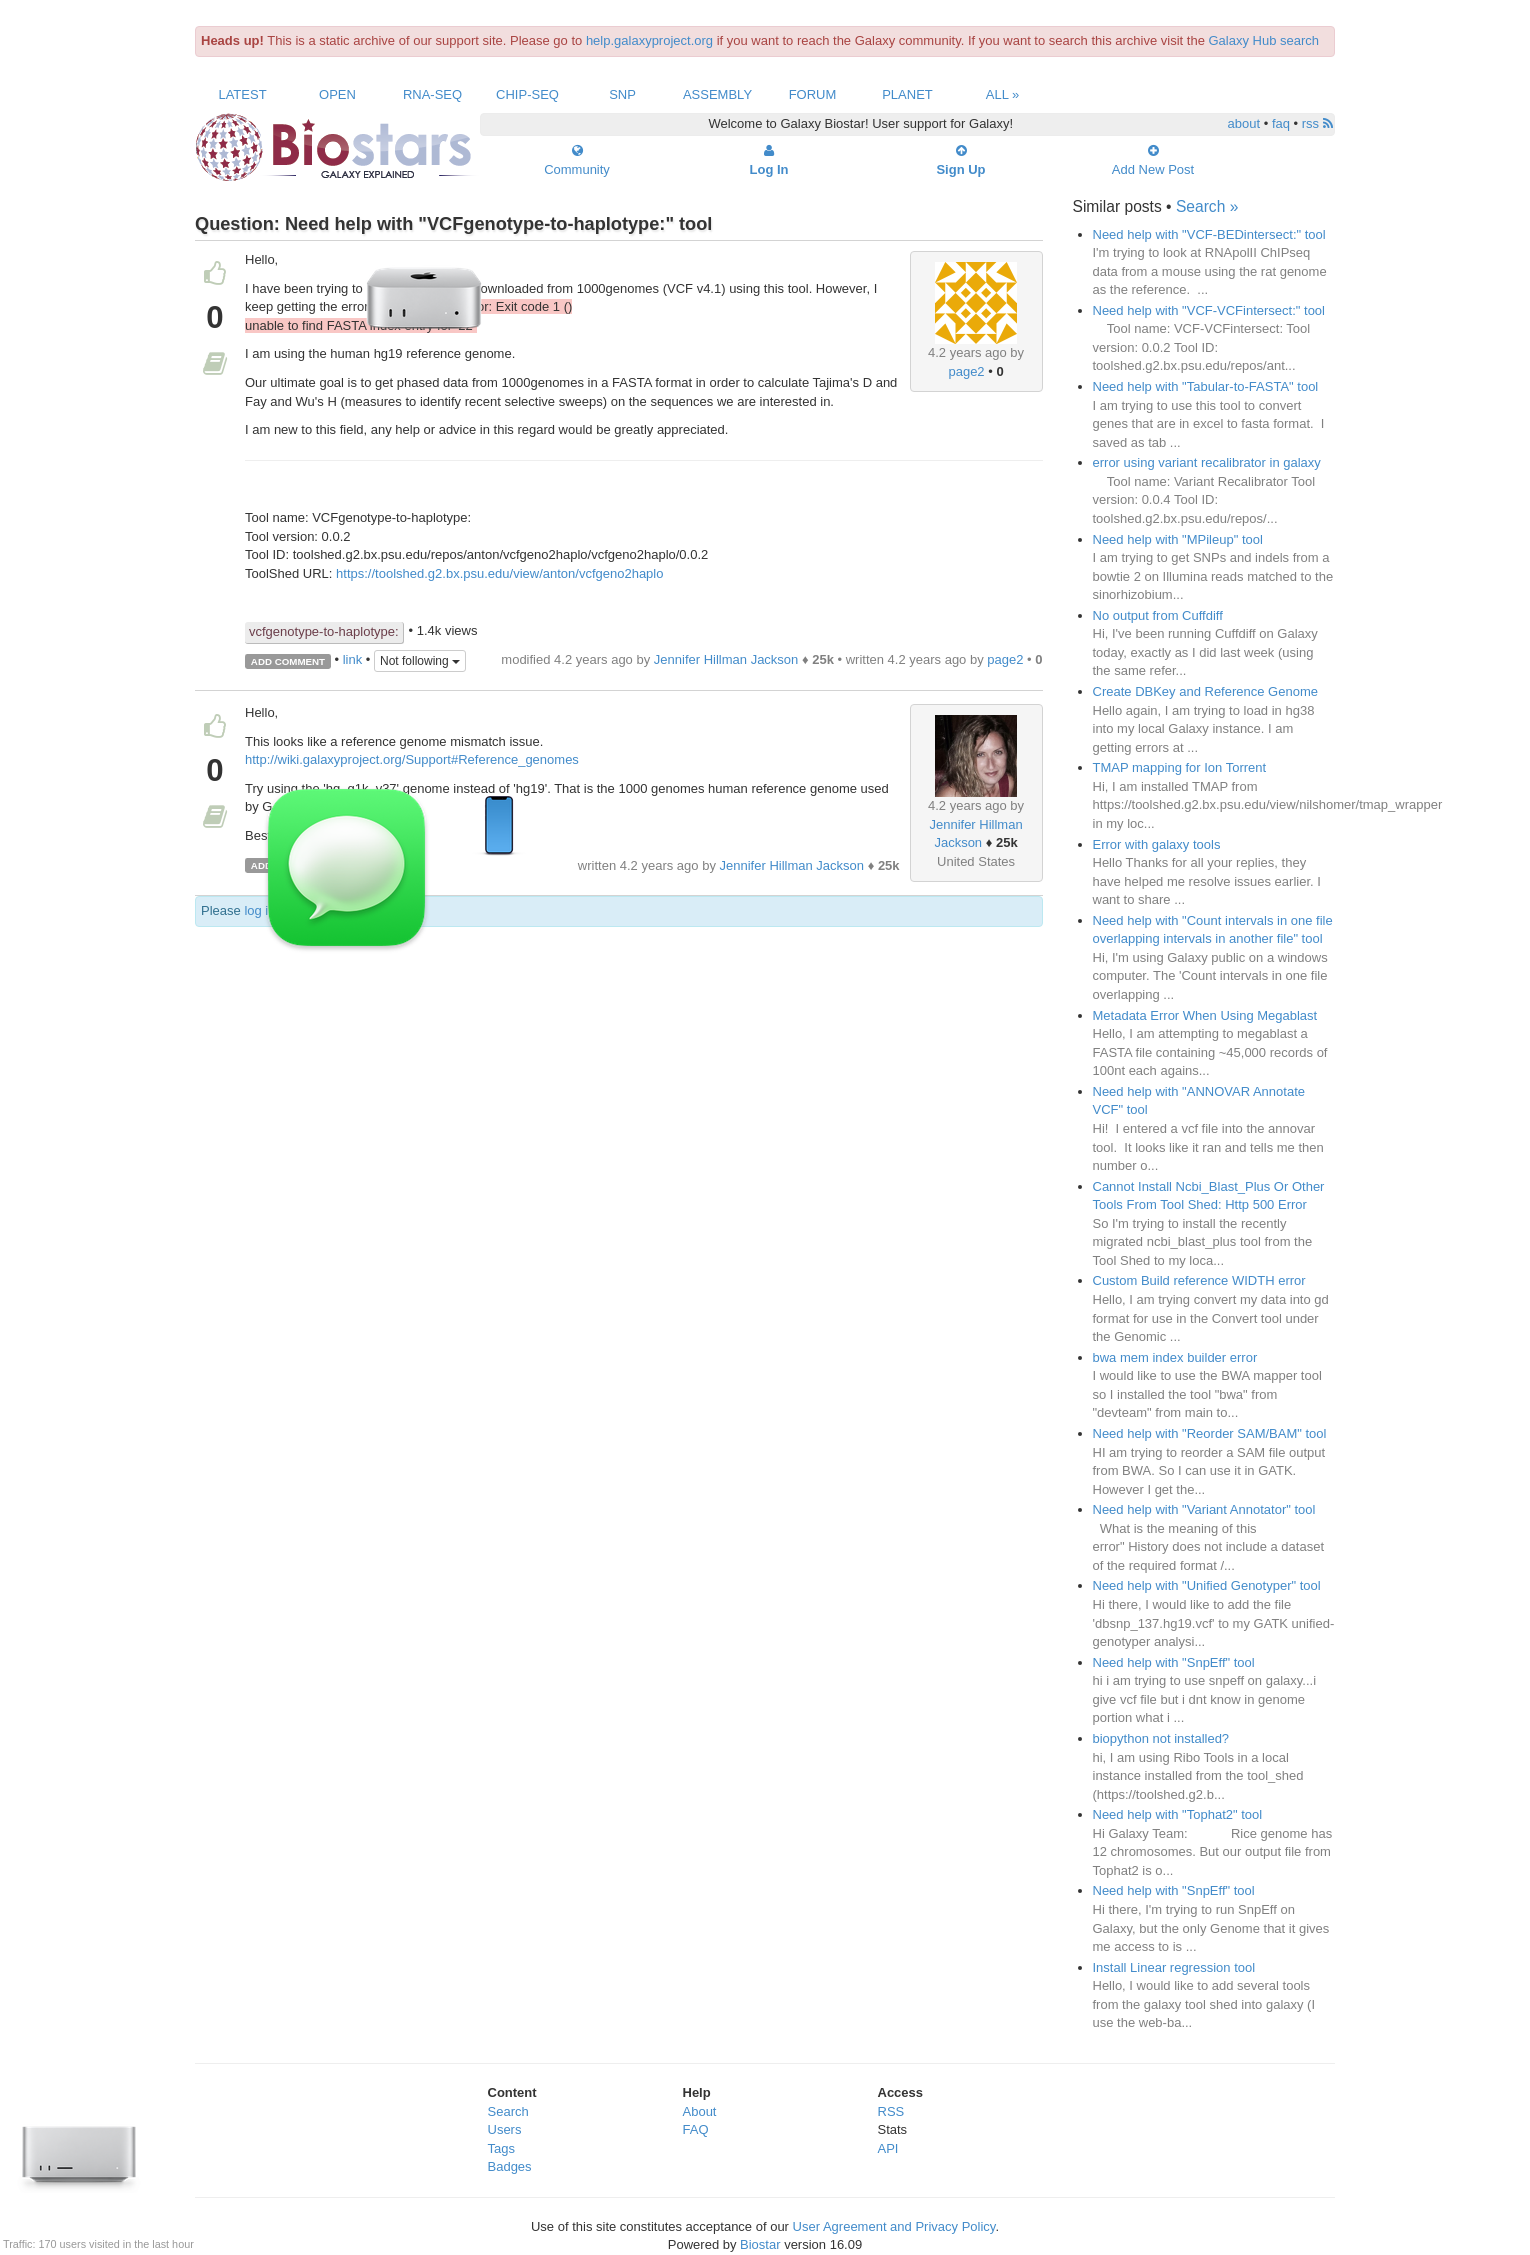  I want to click on open the messages app, so click(346, 867).